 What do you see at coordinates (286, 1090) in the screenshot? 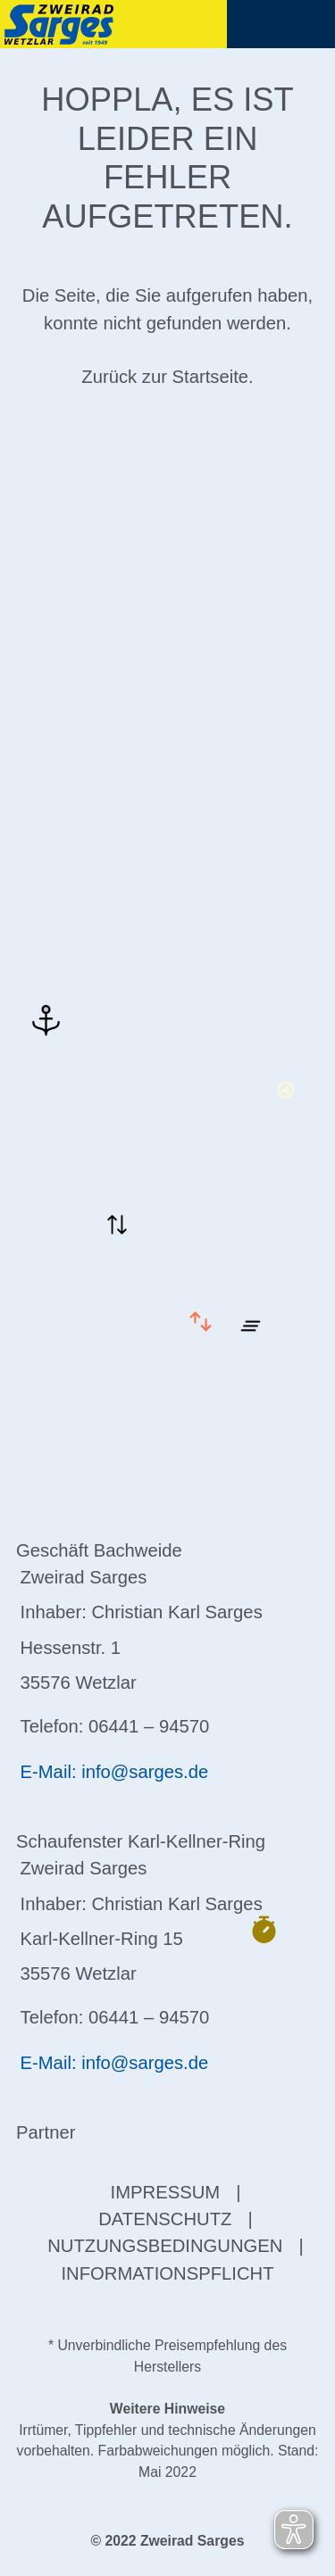
I see `indicates step four in a multi-step process` at bounding box center [286, 1090].